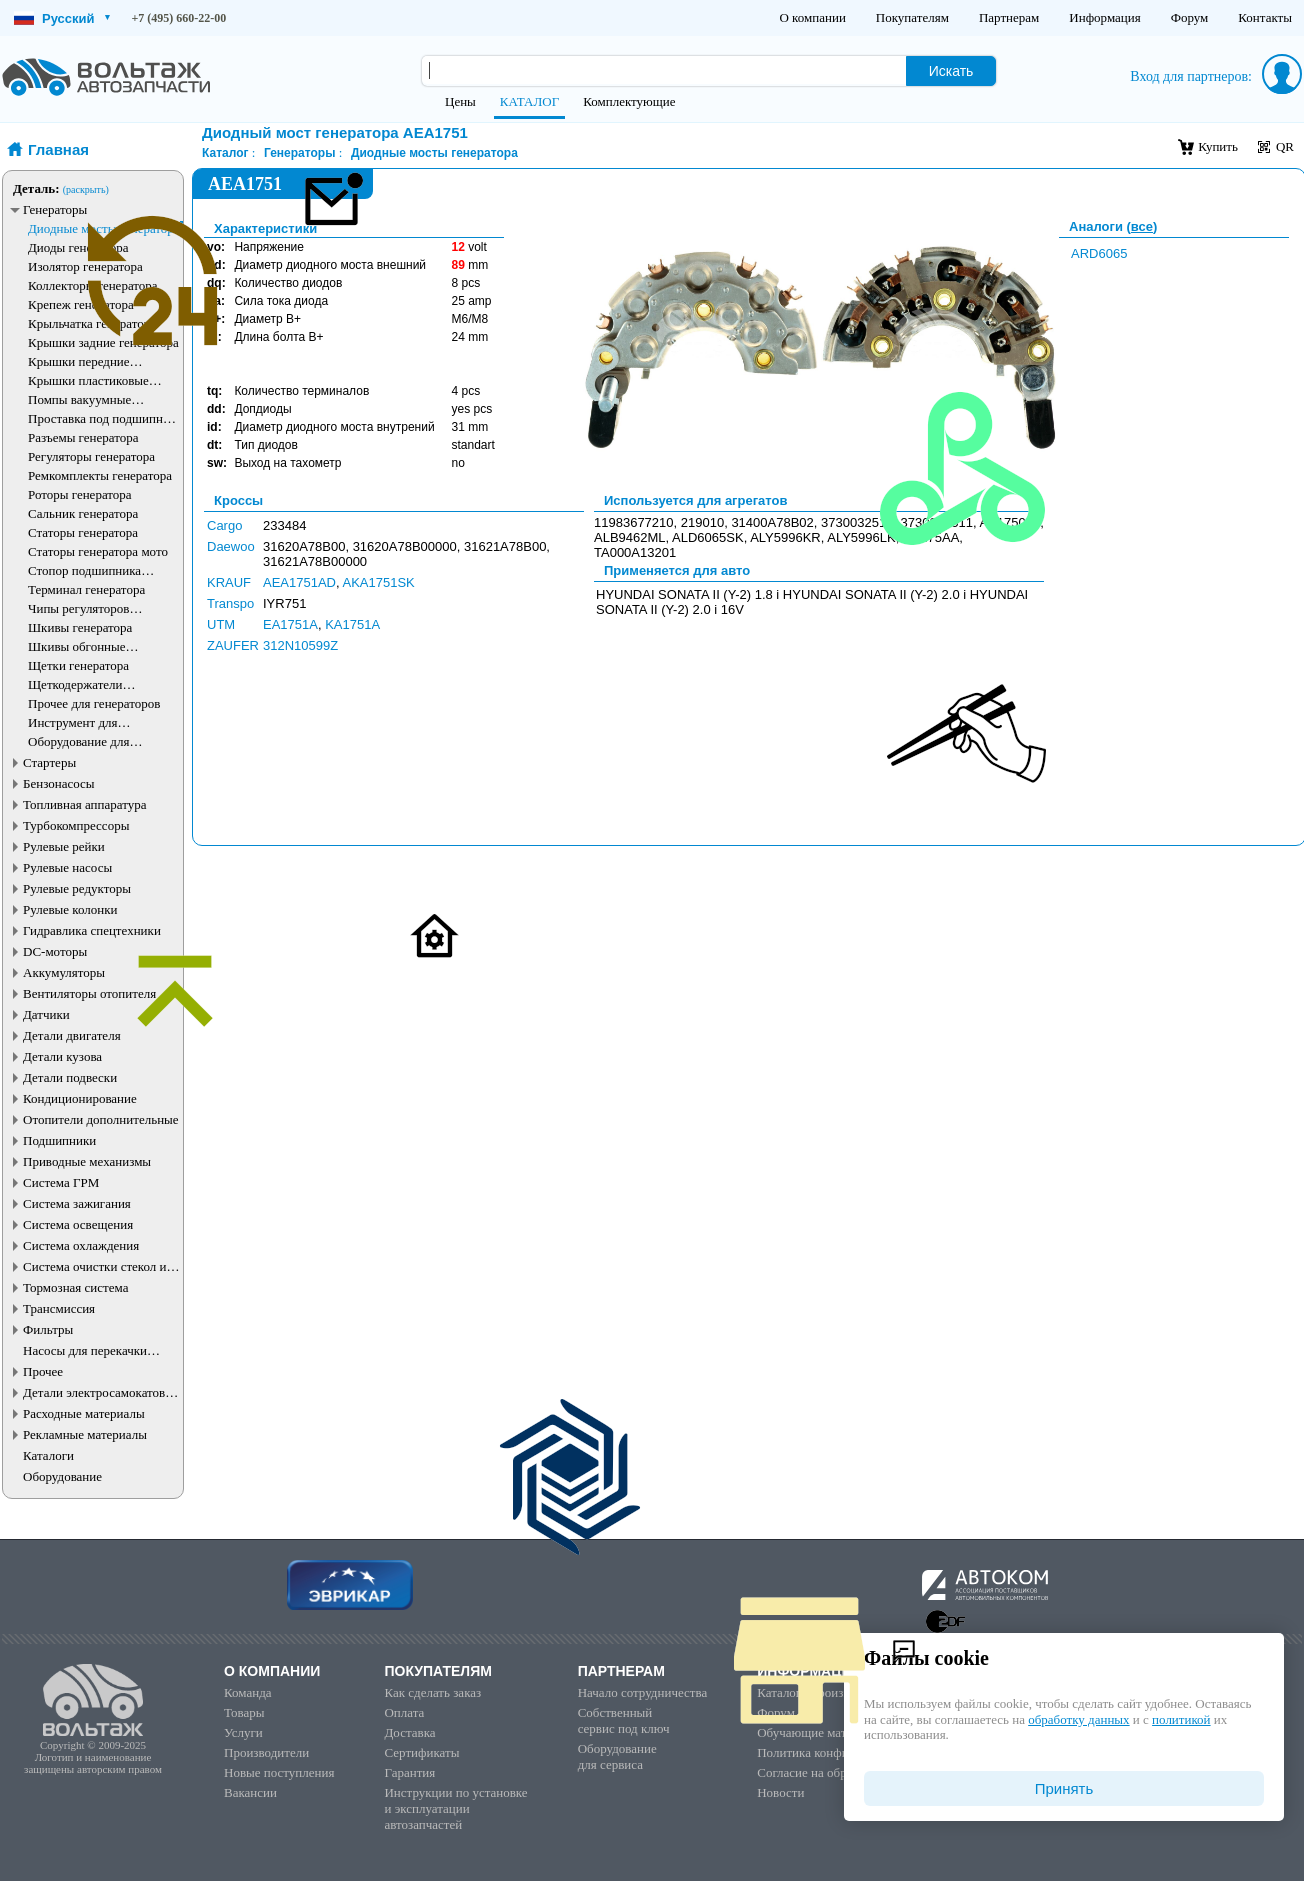 The image size is (1304, 1881). Describe the element at coordinates (799, 1660) in the screenshot. I see `open the home assistant community store` at that location.